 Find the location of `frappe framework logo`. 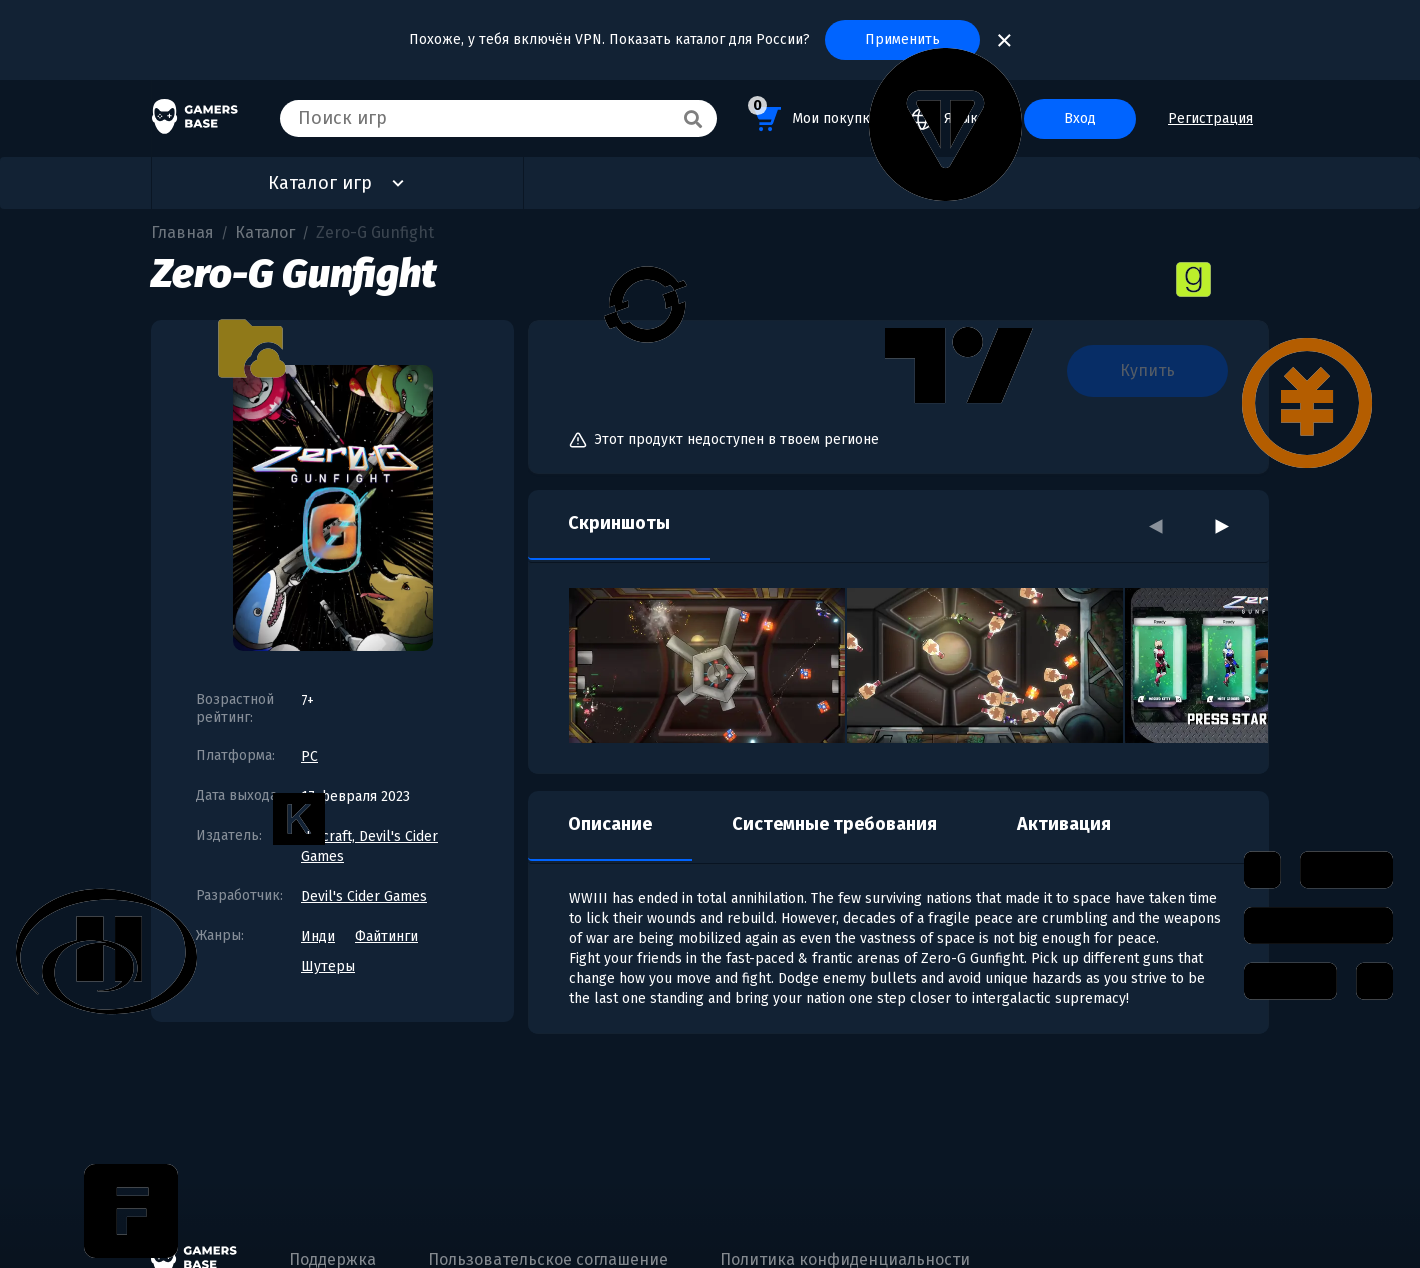

frappe framework logo is located at coordinates (131, 1211).